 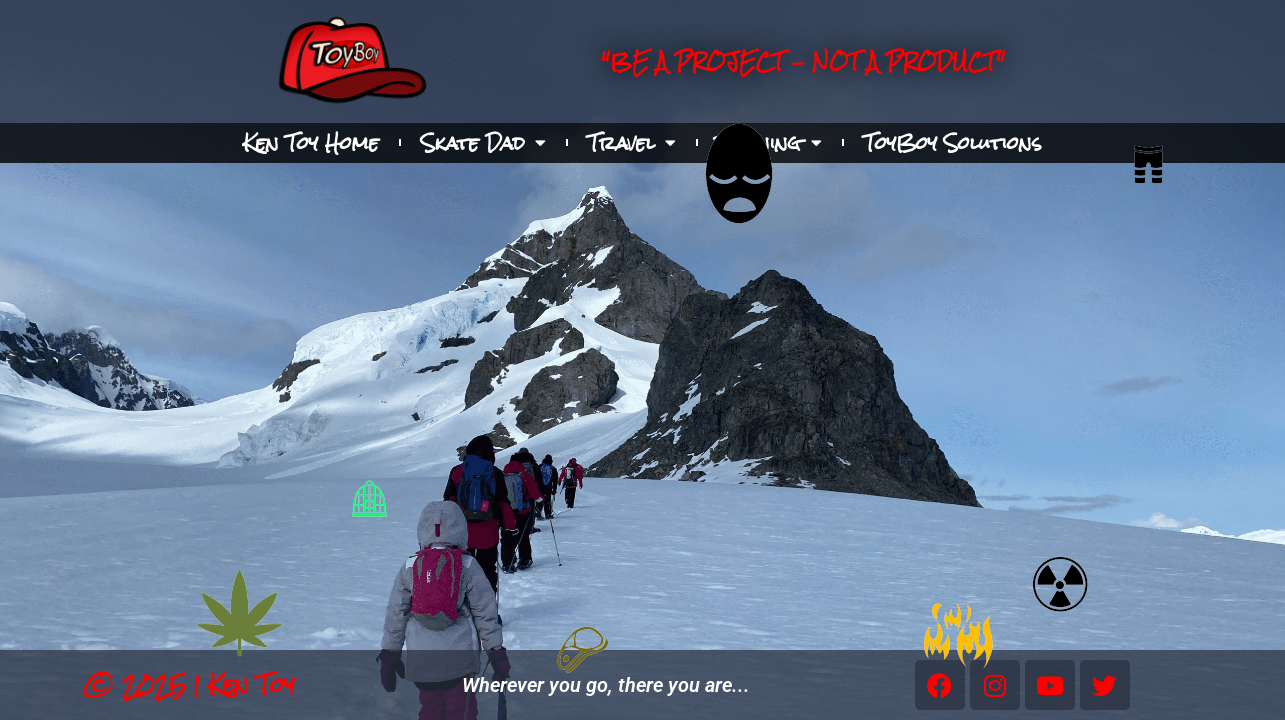 What do you see at coordinates (1060, 584) in the screenshot?
I see `indicates radioactive or hazardous material warning` at bounding box center [1060, 584].